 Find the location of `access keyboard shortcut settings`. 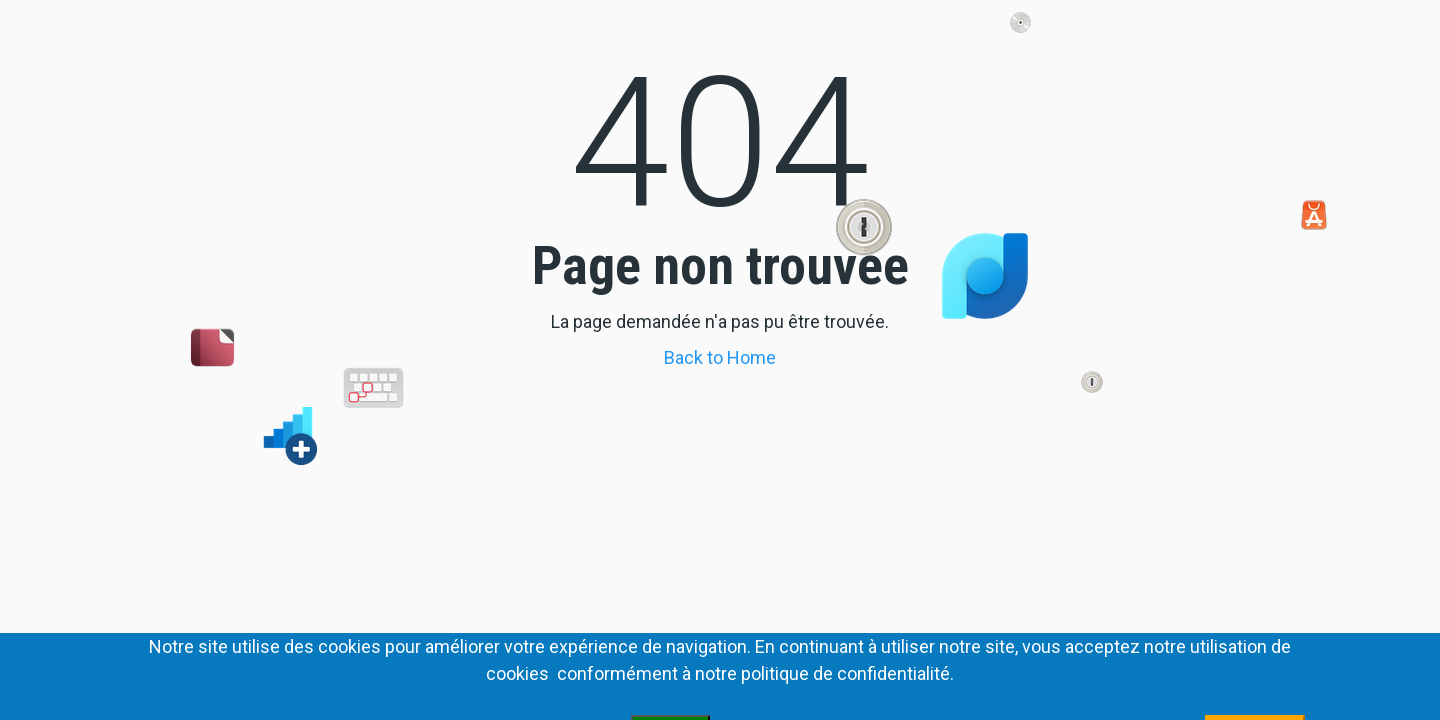

access keyboard shortcut settings is located at coordinates (373, 387).